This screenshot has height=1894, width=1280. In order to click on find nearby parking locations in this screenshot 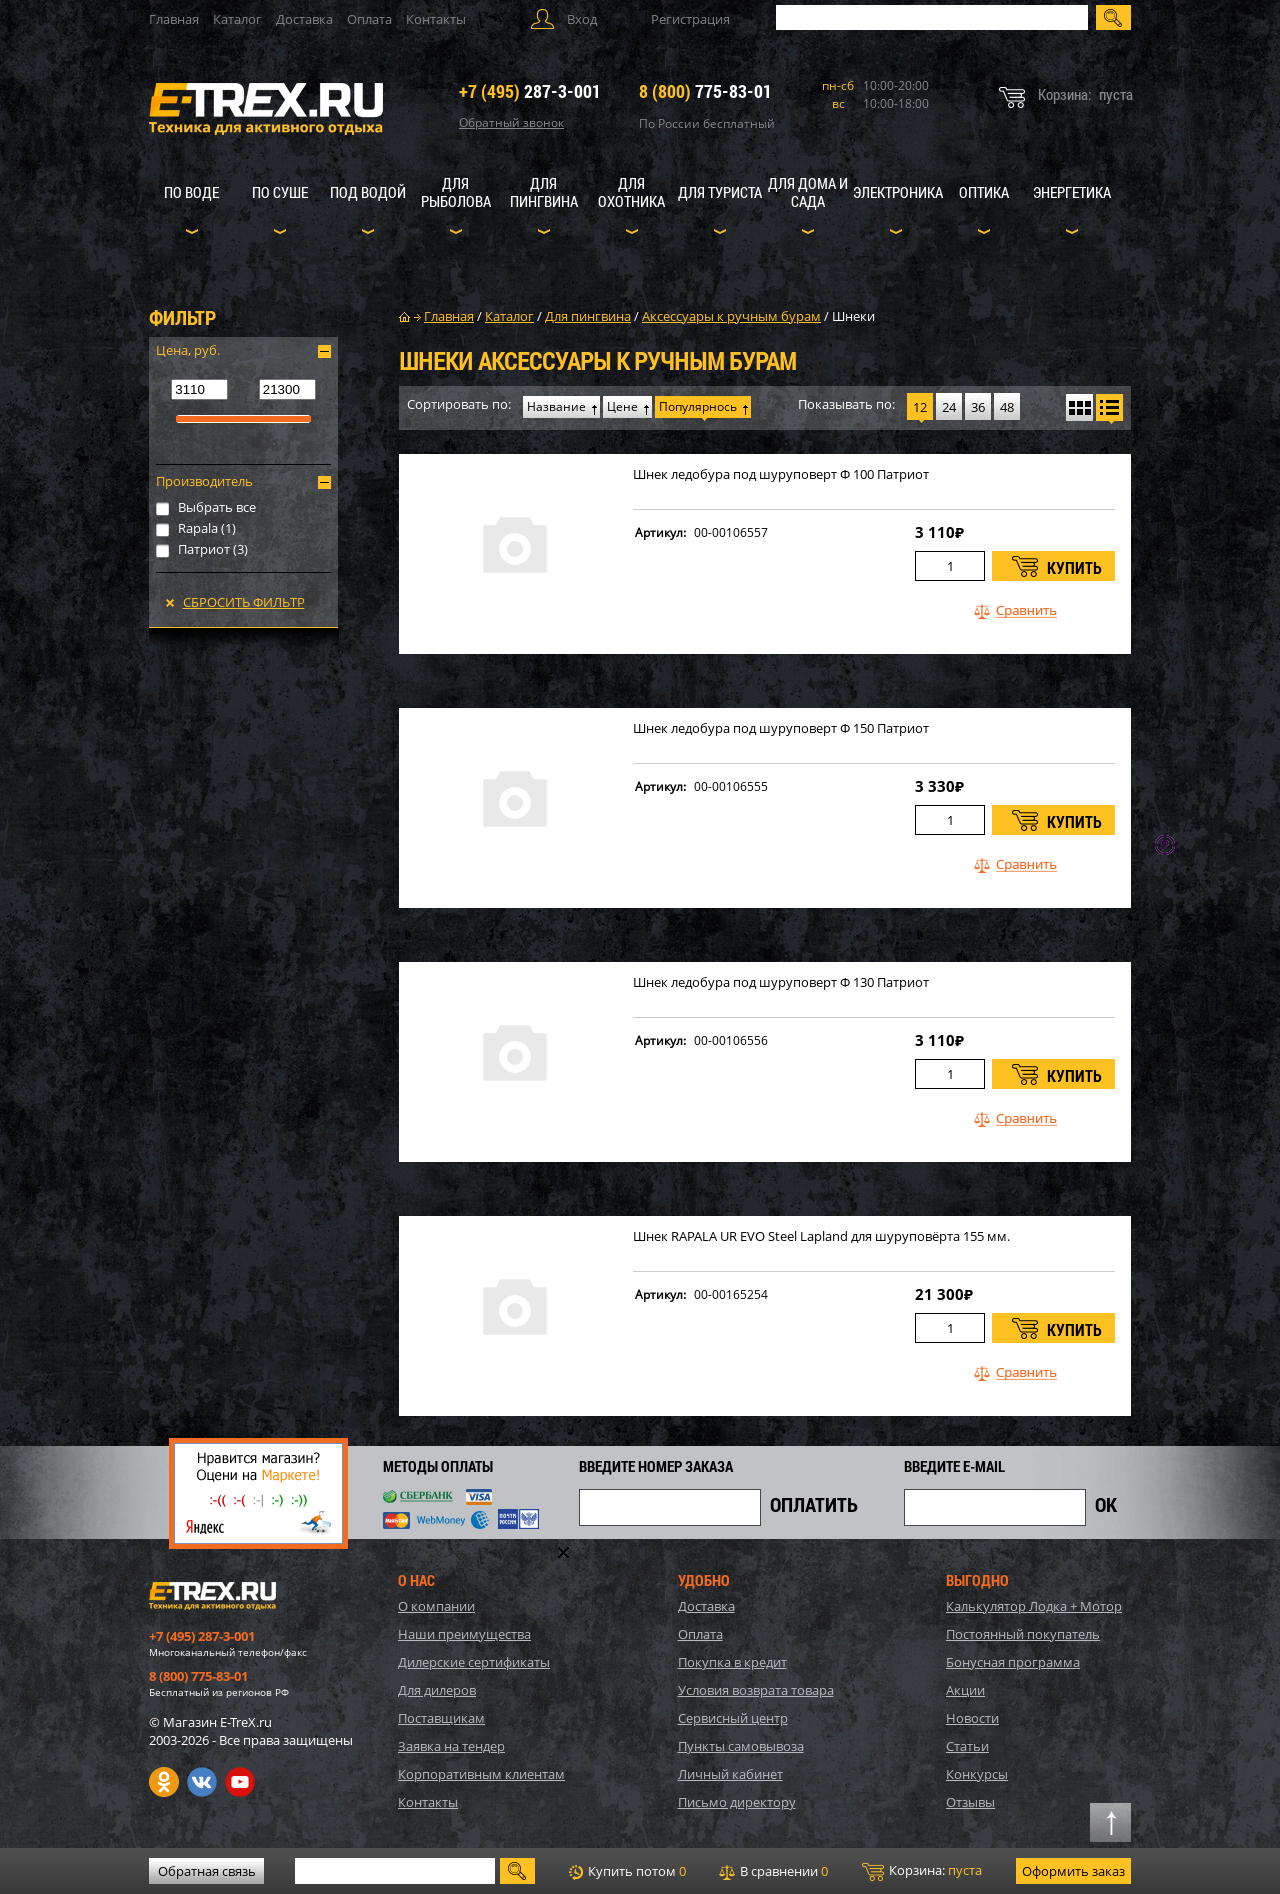, I will do `click(1165, 845)`.